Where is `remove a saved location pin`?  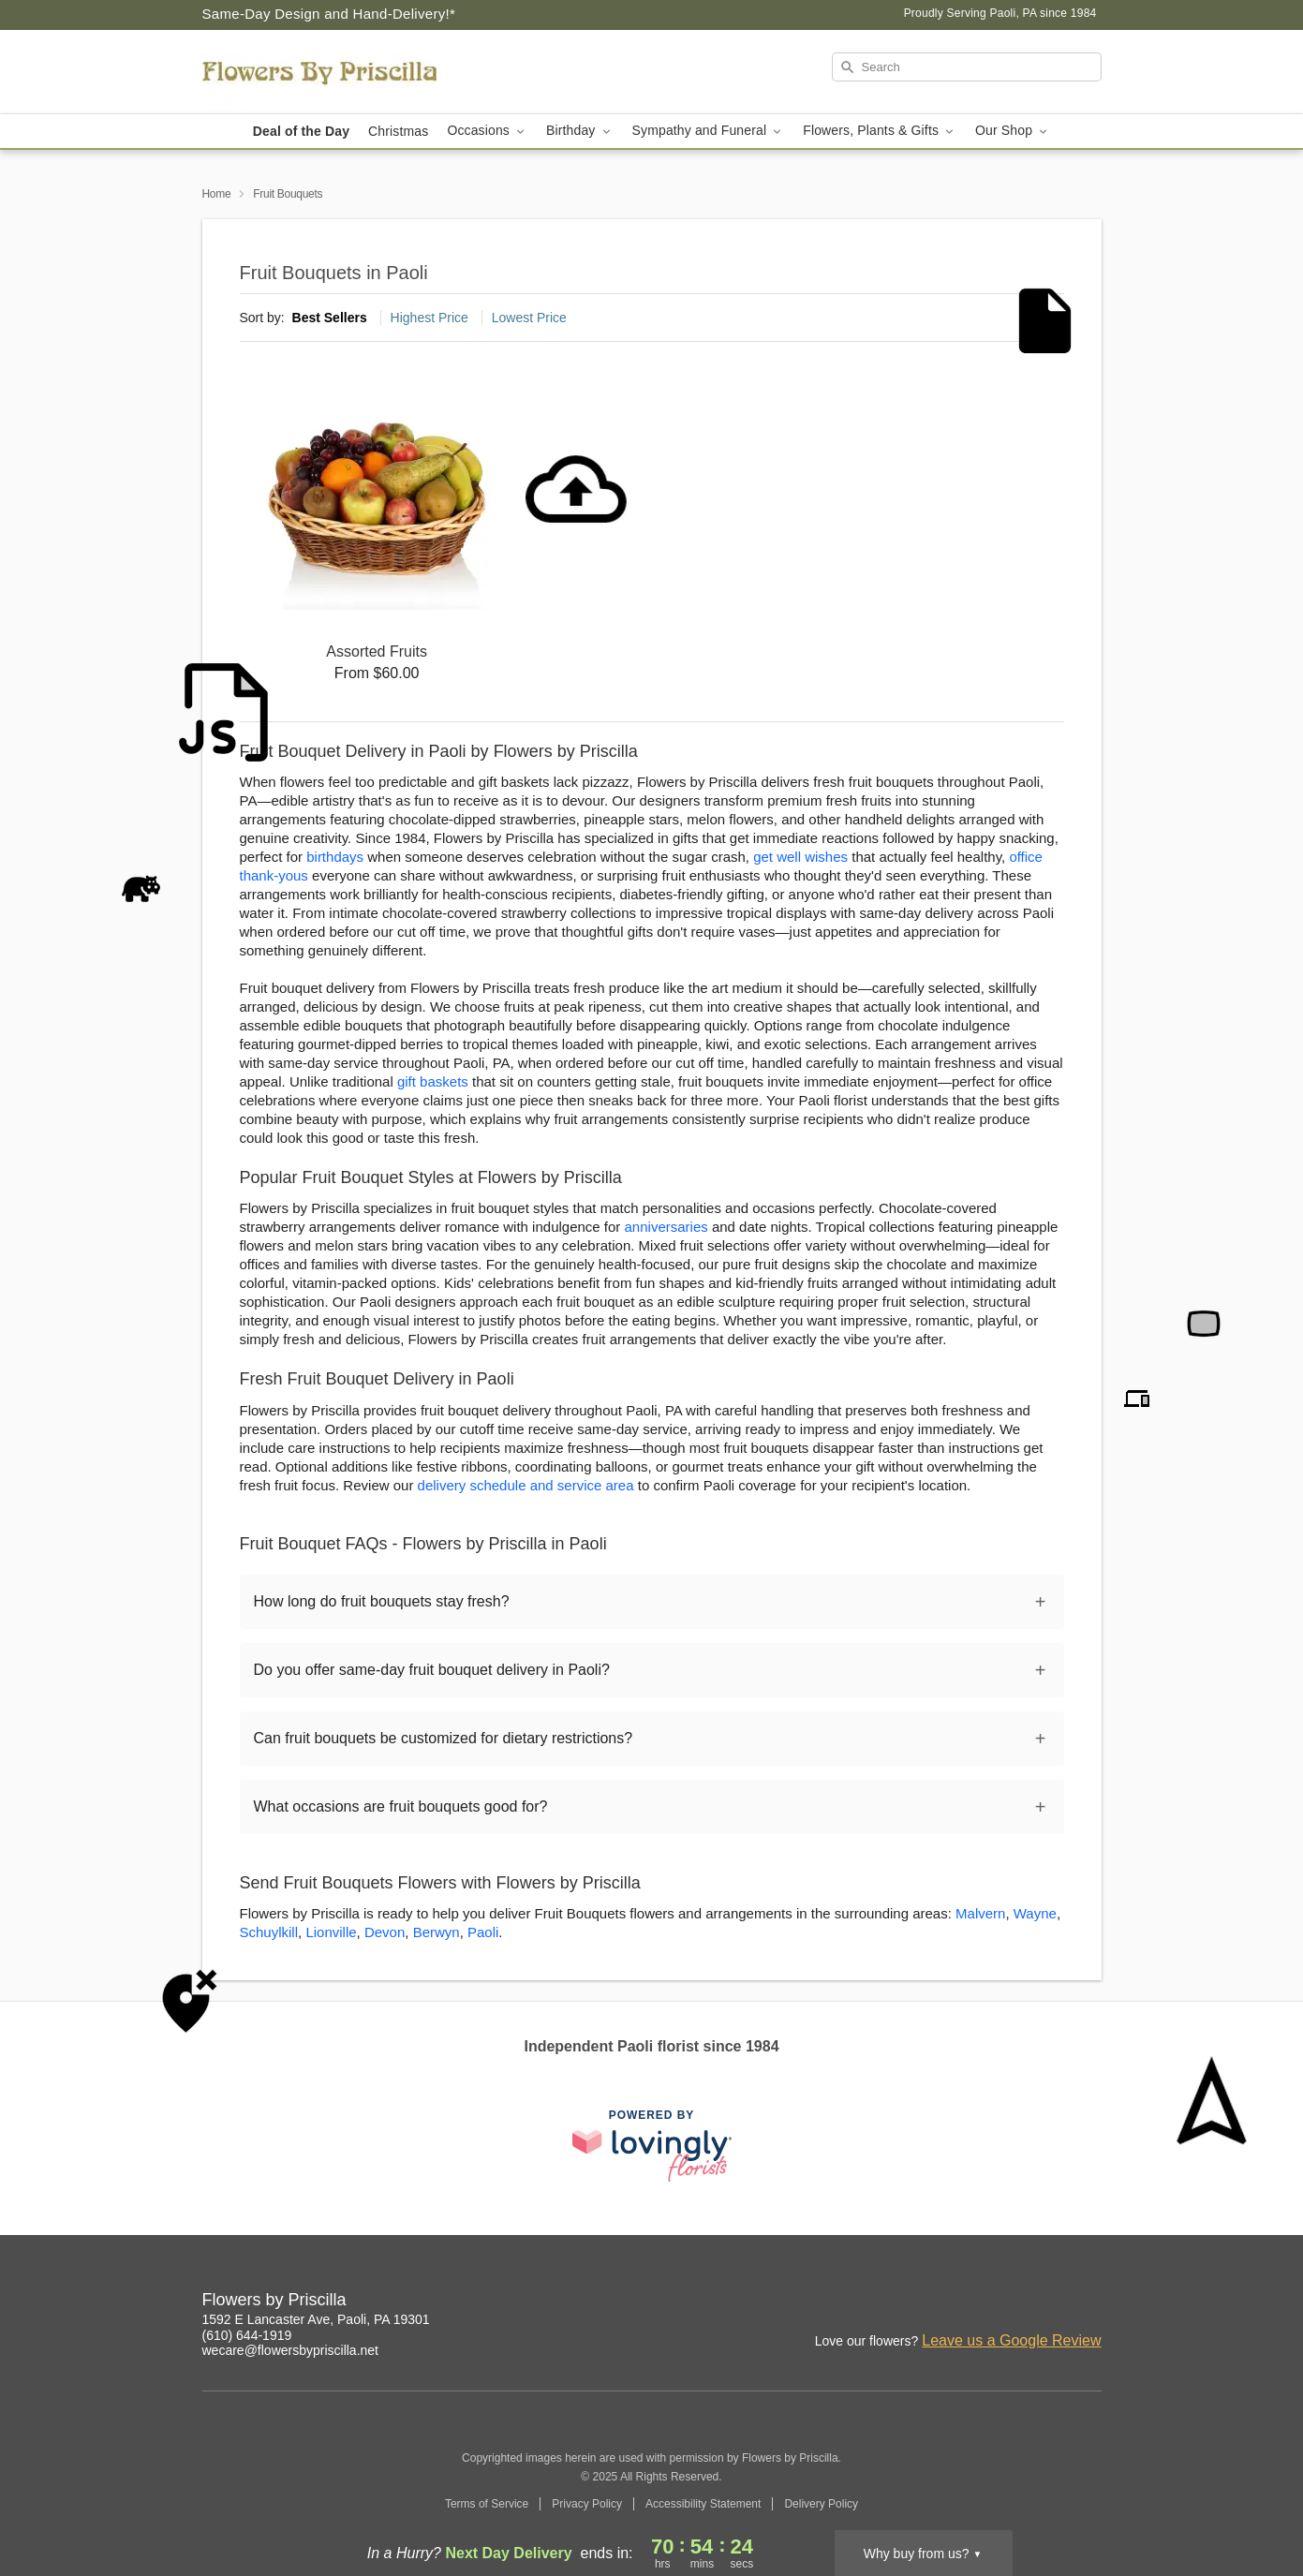 remove a saved location pin is located at coordinates (185, 2000).